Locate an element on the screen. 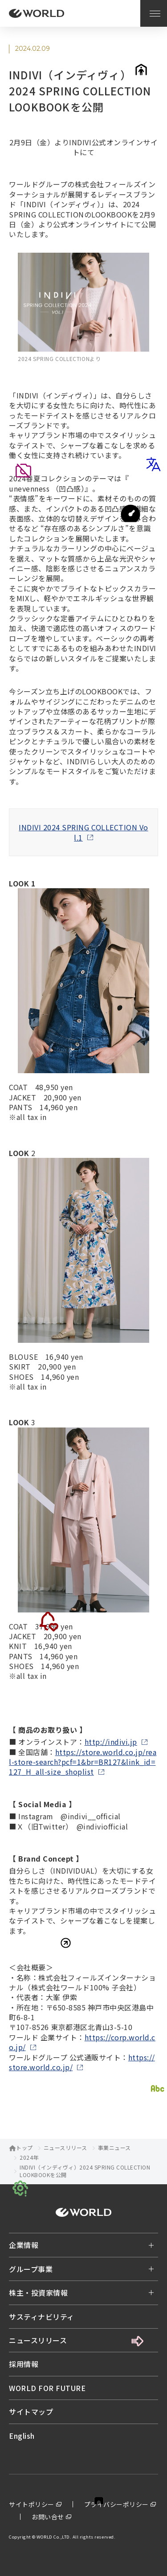 This screenshot has width=167, height=2576. open link in new tab or window is located at coordinates (65, 1943).